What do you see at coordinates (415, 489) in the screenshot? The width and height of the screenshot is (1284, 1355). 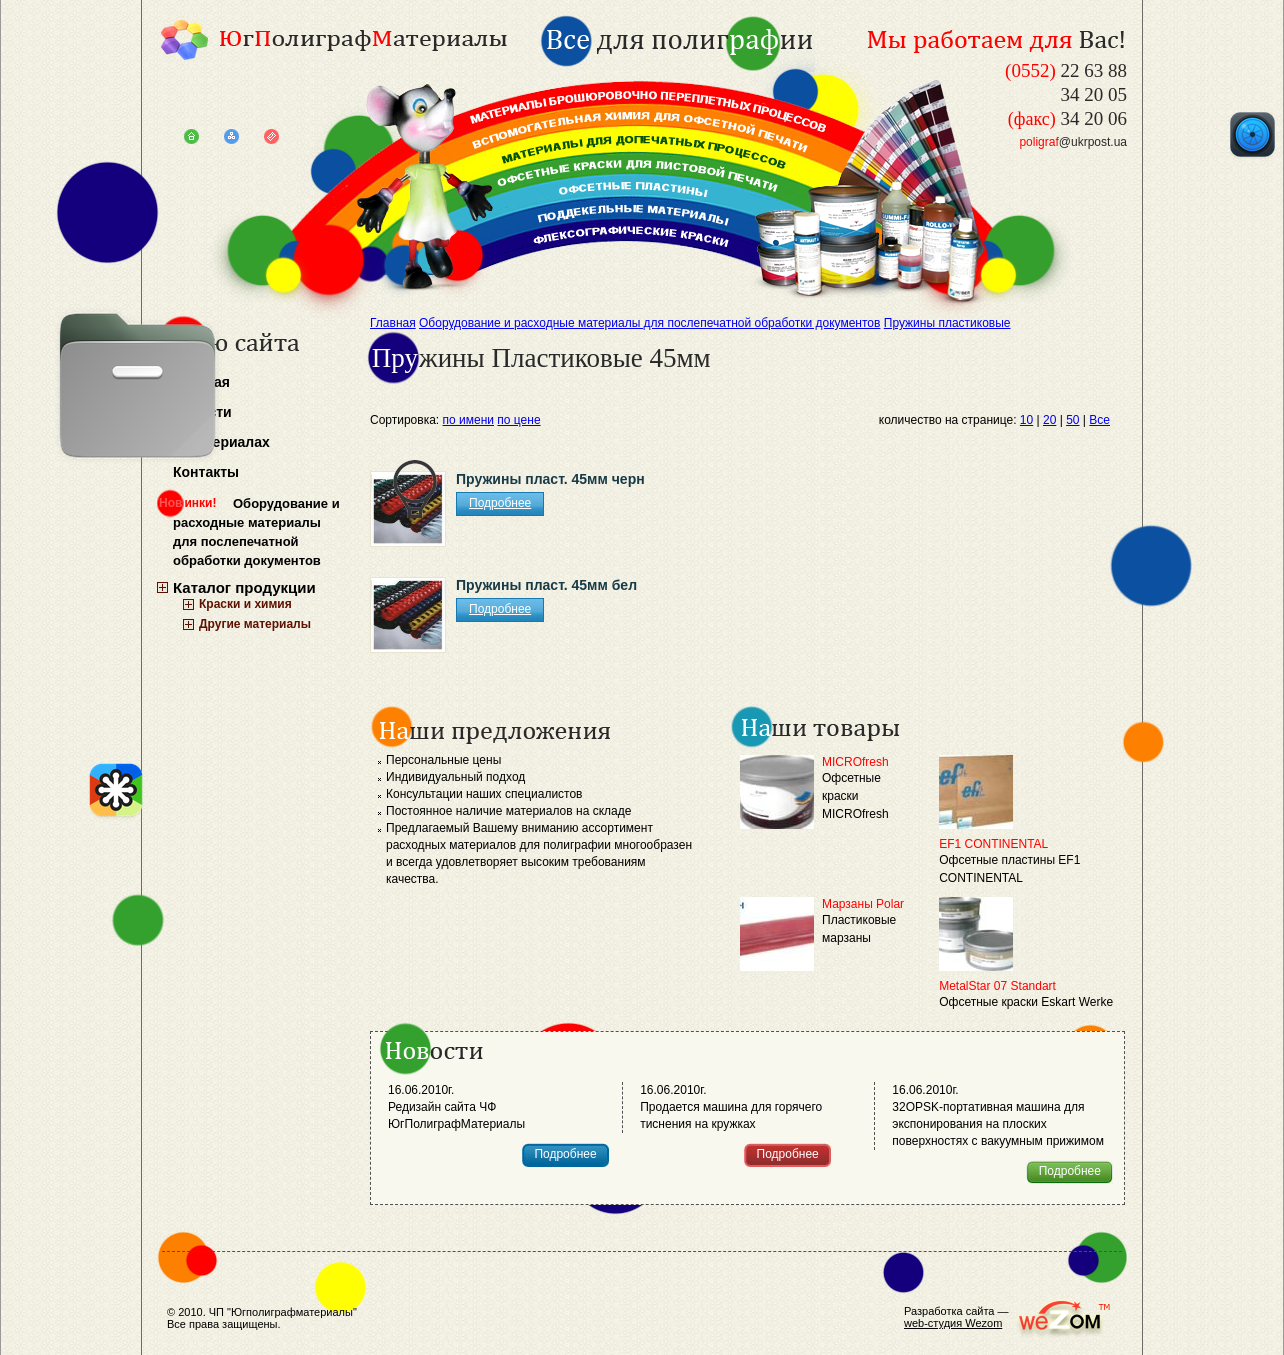 I see `start the welcome tour or onboarding guide` at bounding box center [415, 489].